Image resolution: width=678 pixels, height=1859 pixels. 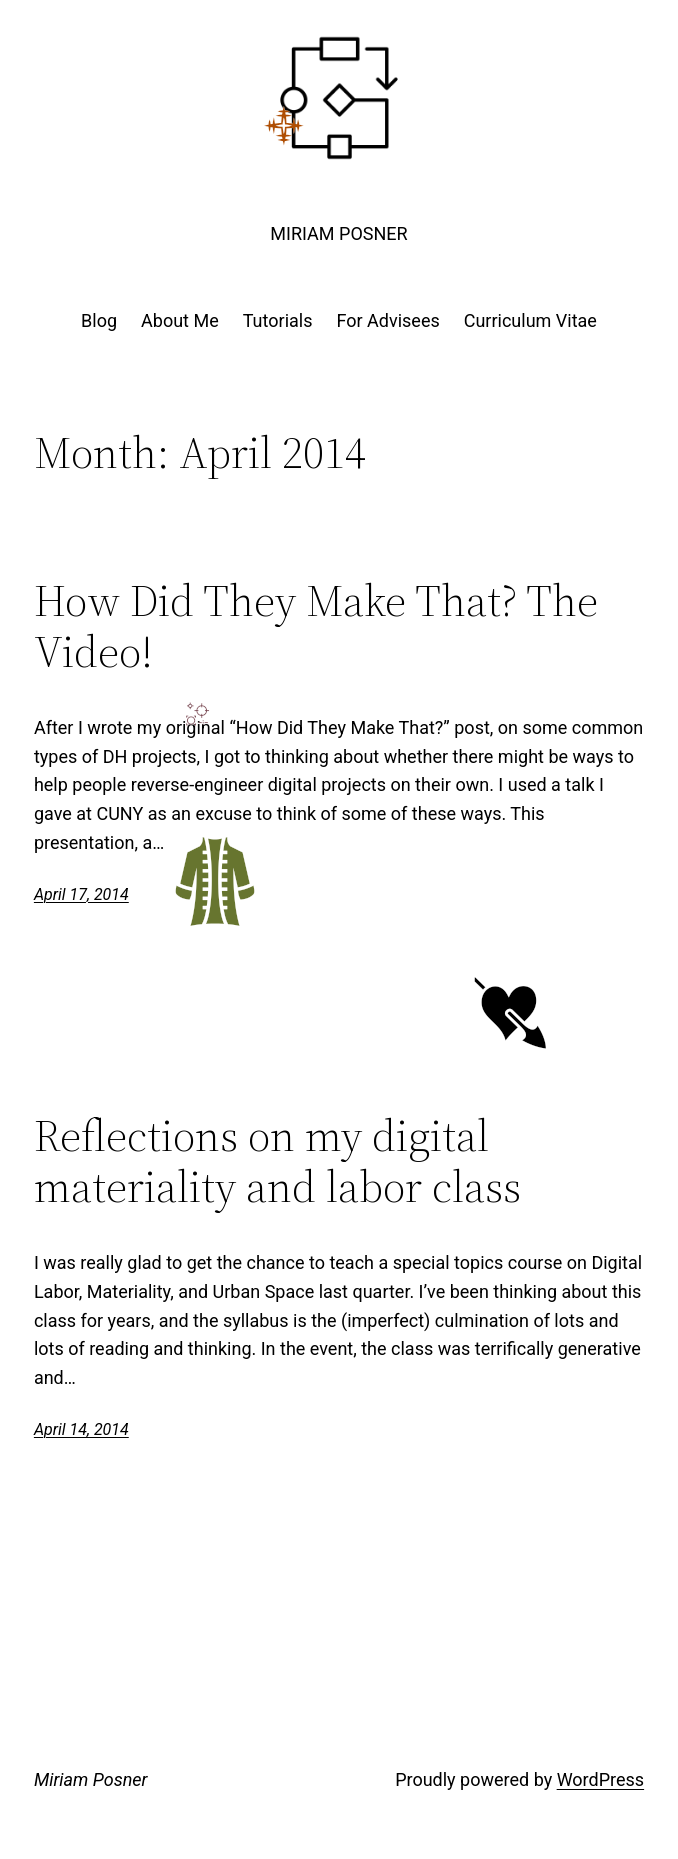 What do you see at coordinates (215, 880) in the screenshot?
I see `select pirate costume or outfit` at bounding box center [215, 880].